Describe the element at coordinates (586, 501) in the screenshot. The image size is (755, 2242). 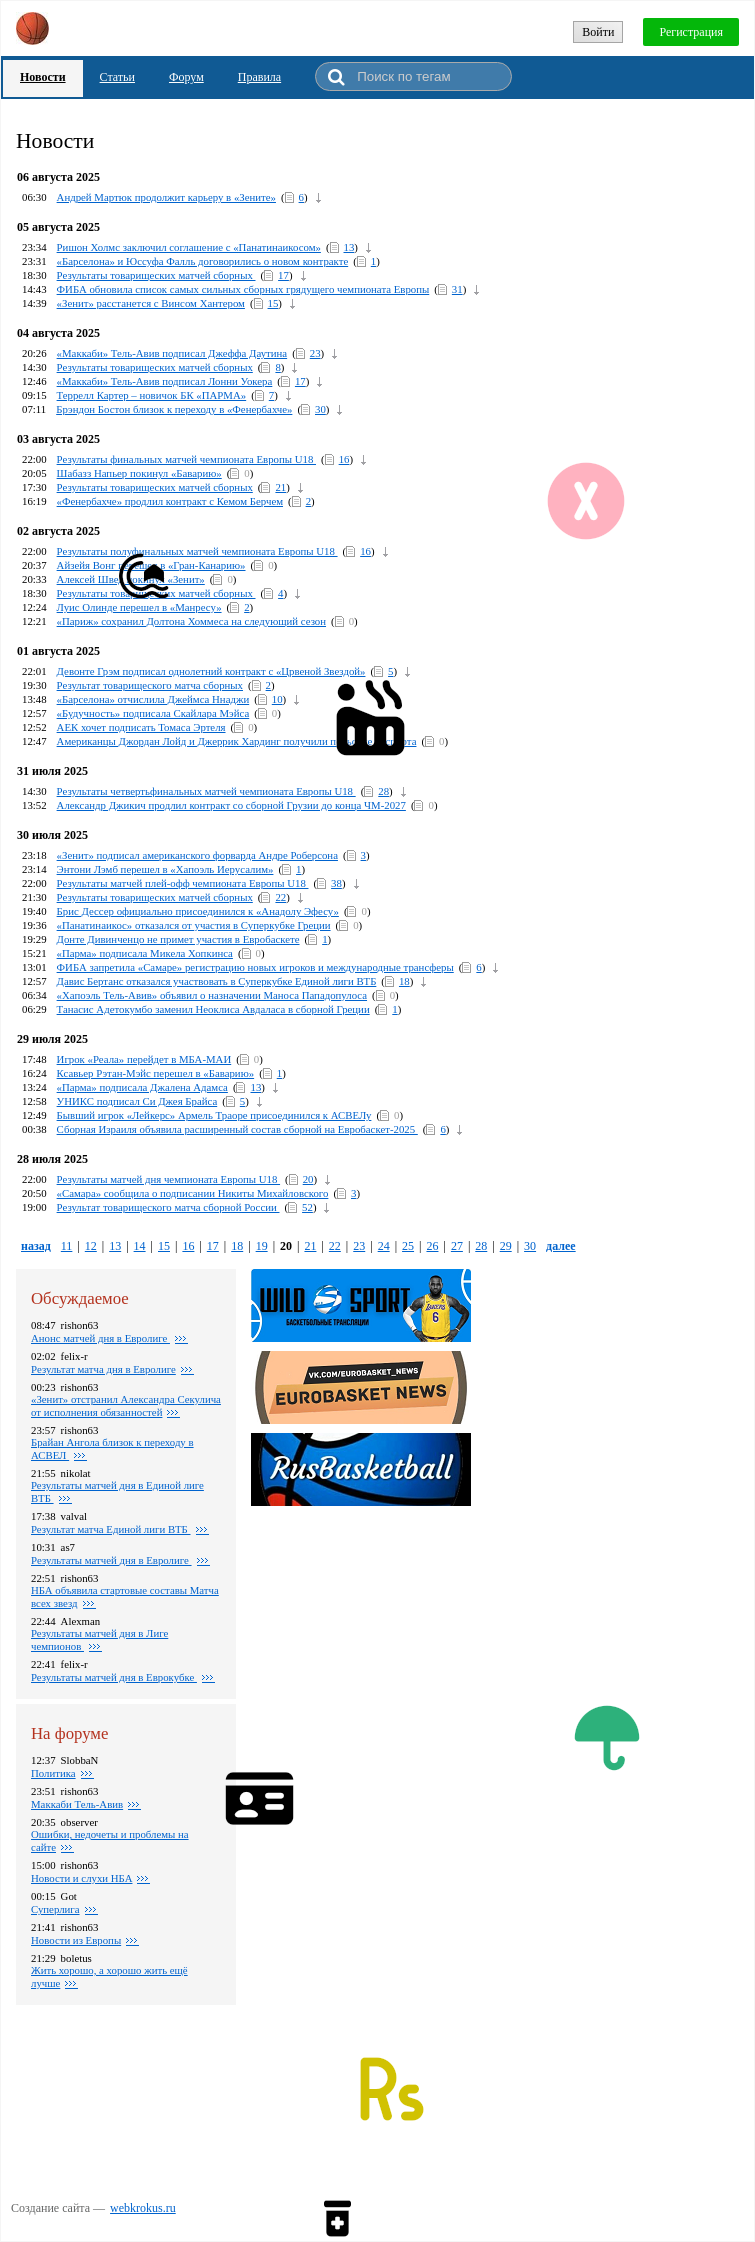
I see `close or dismiss a dialog` at that location.